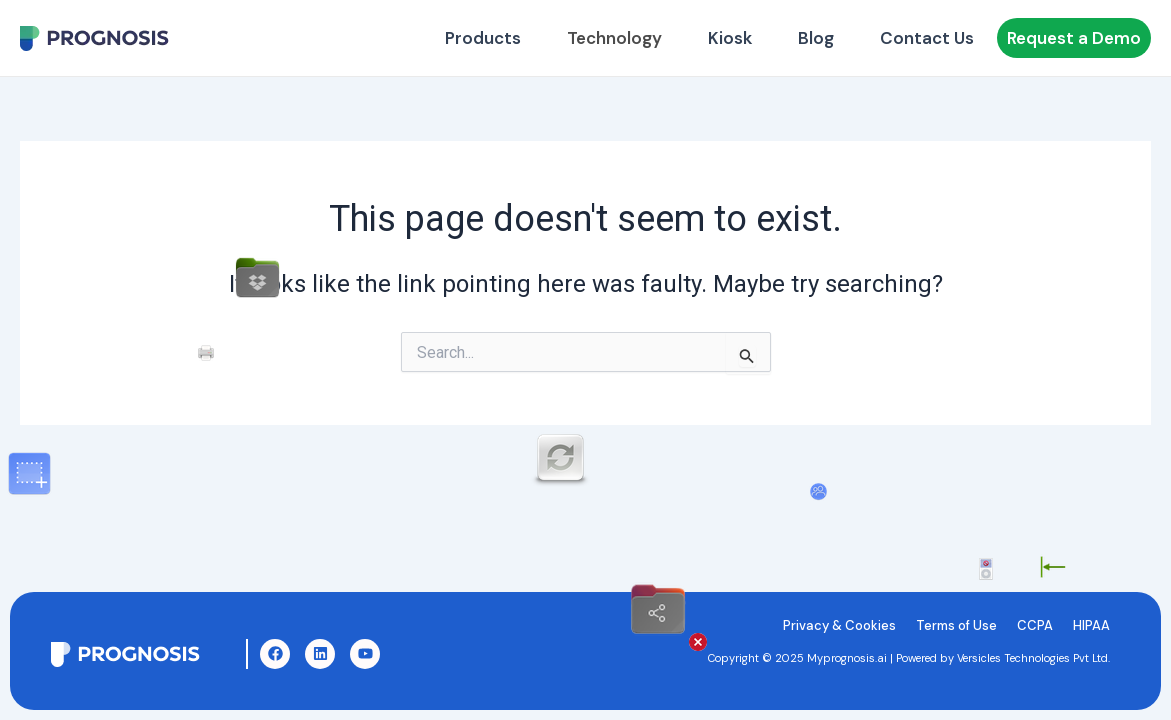 The width and height of the screenshot is (1171, 720). Describe the element at coordinates (698, 642) in the screenshot. I see `dismiss or cancel a dialog` at that location.